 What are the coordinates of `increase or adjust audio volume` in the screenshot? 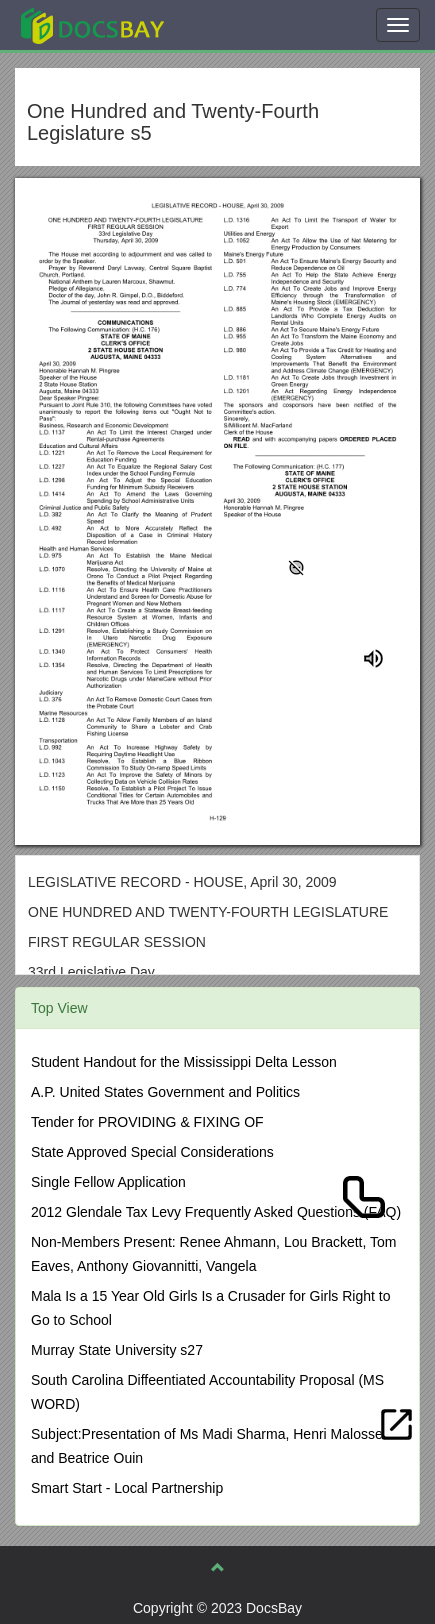 It's located at (373, 658).